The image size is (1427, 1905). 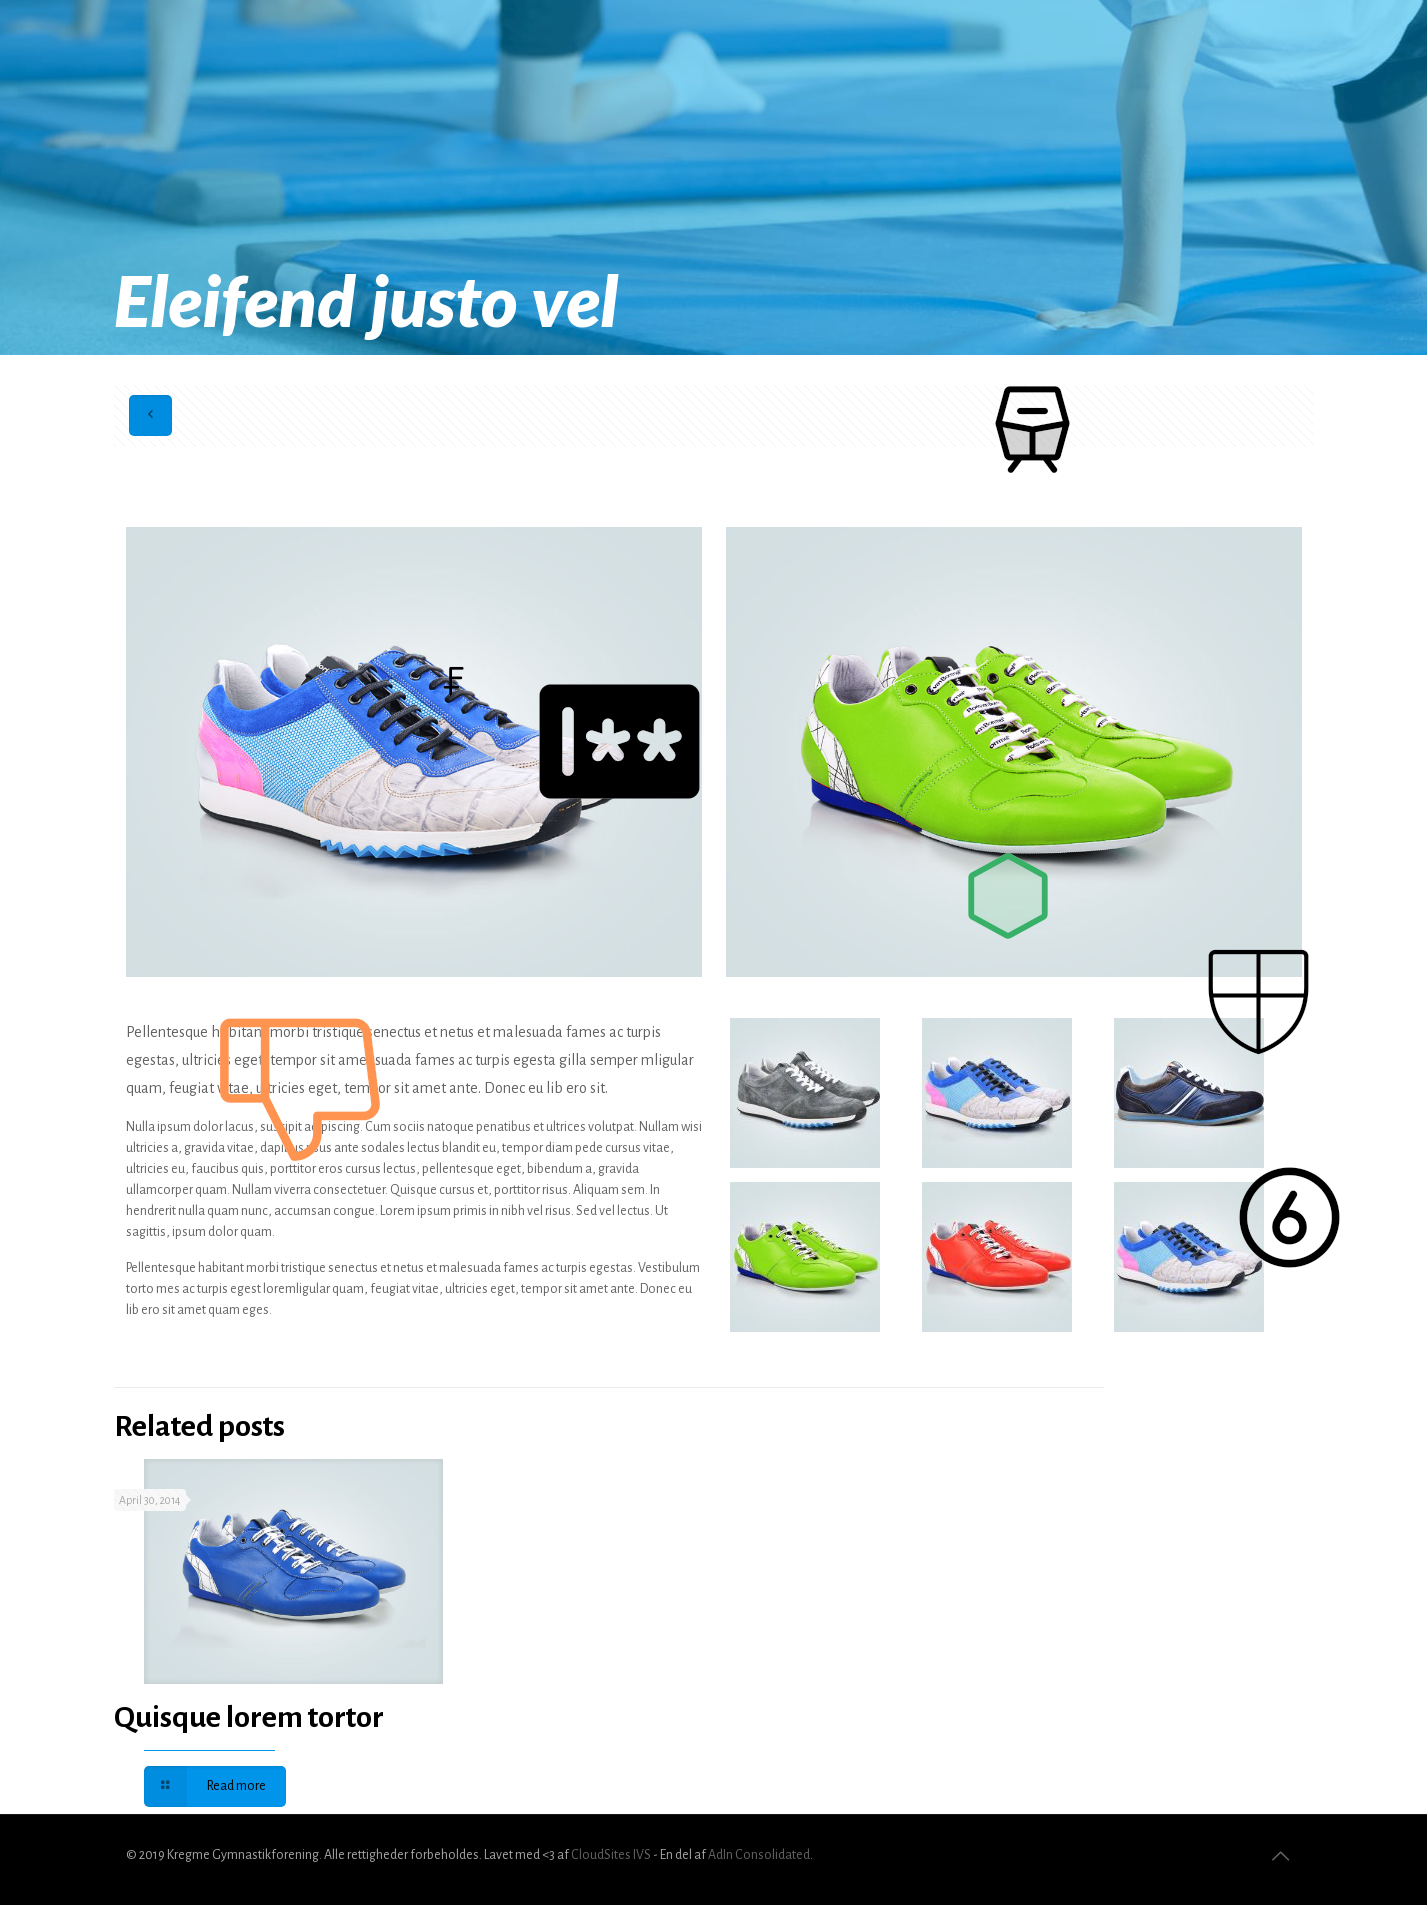 I want to click on view security or protection settings, so click(x=1258, y=995).